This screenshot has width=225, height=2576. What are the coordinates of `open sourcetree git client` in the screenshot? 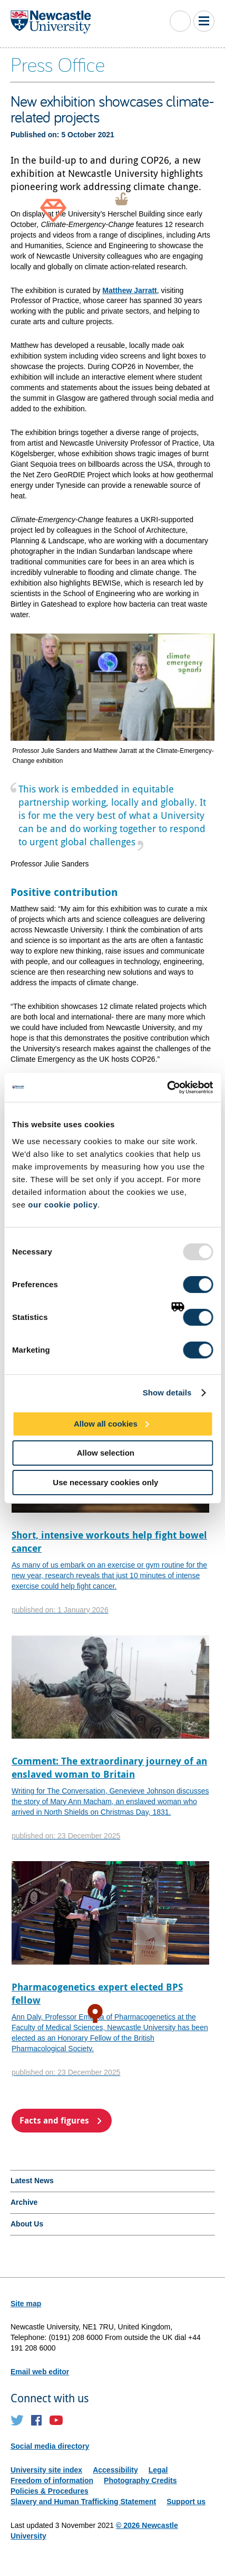 It's located at (95, 2013).